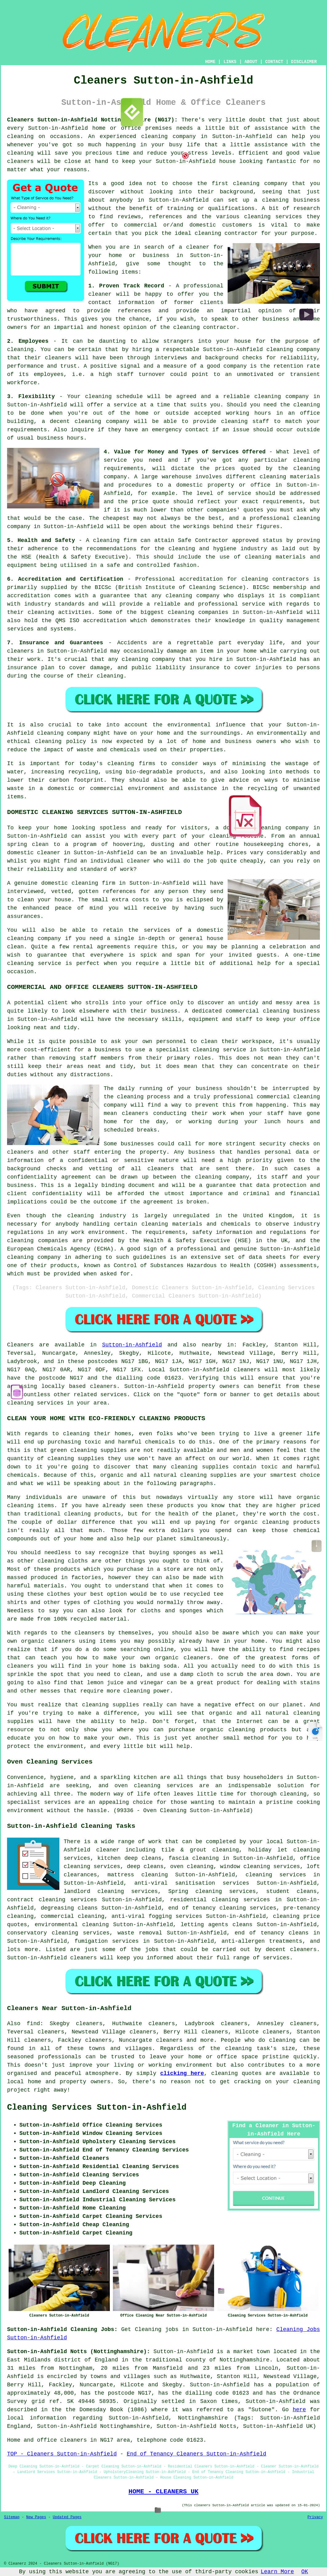  What do you see at coordinates (132, 112) in the screenshot?
I see `an epub ebook file` at bounding box center [132, 112].